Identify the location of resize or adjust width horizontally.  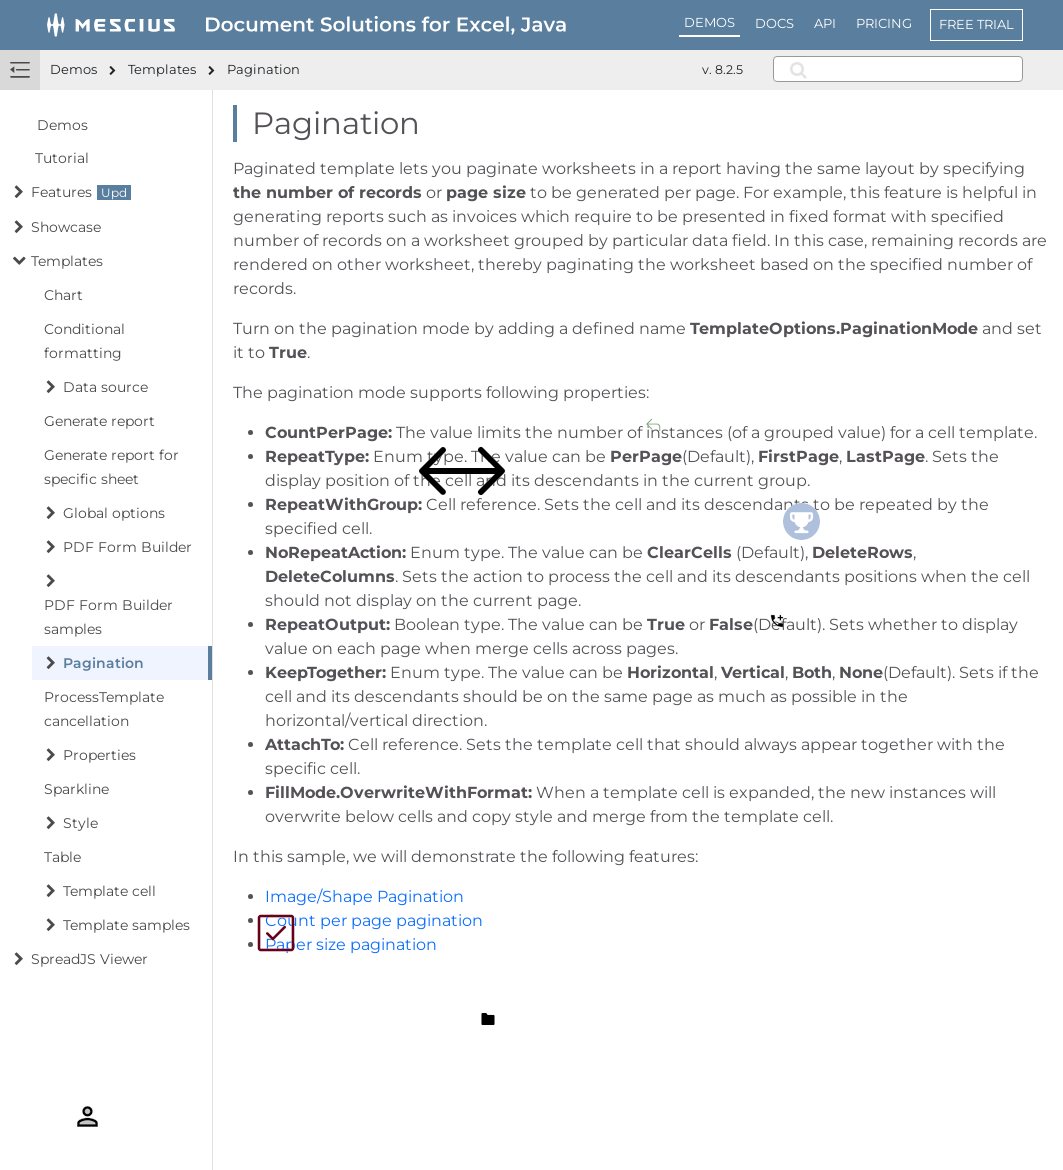
(462, 472).